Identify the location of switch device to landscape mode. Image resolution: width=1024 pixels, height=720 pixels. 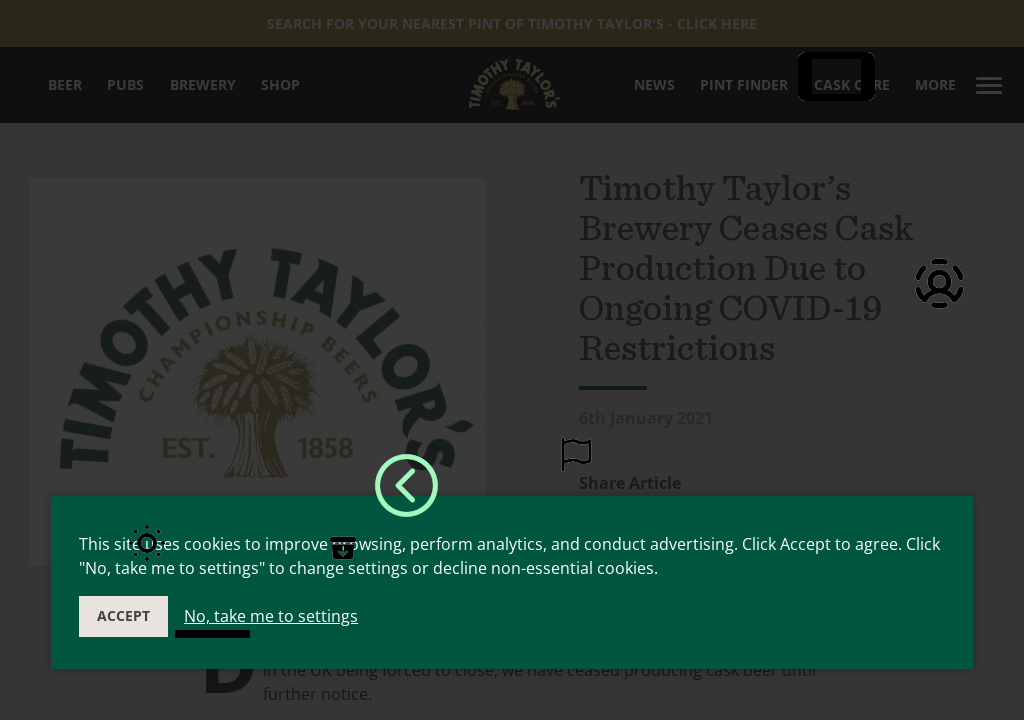
(836, 76).